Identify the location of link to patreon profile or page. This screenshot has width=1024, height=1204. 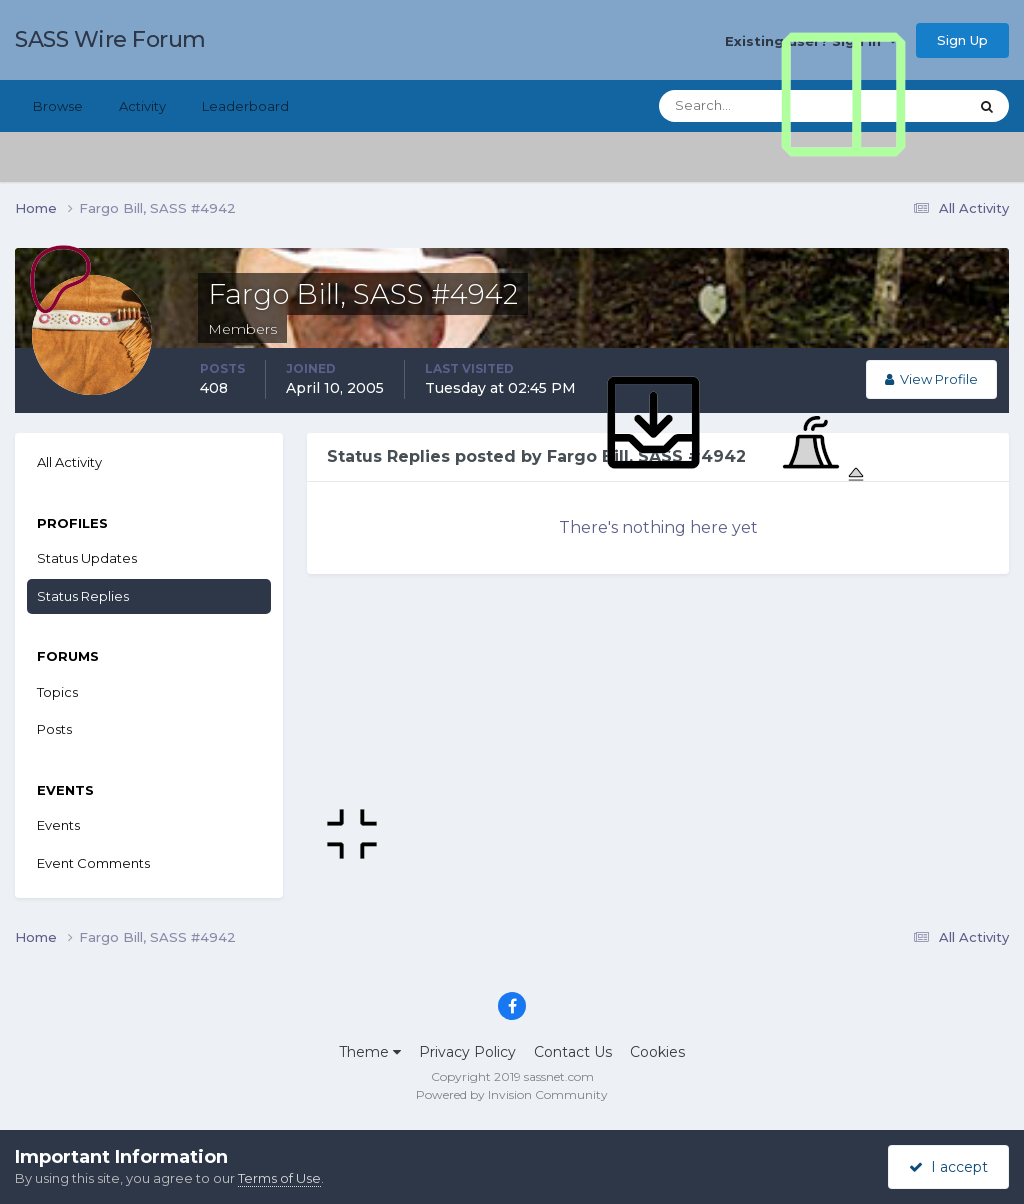
(58, 278).